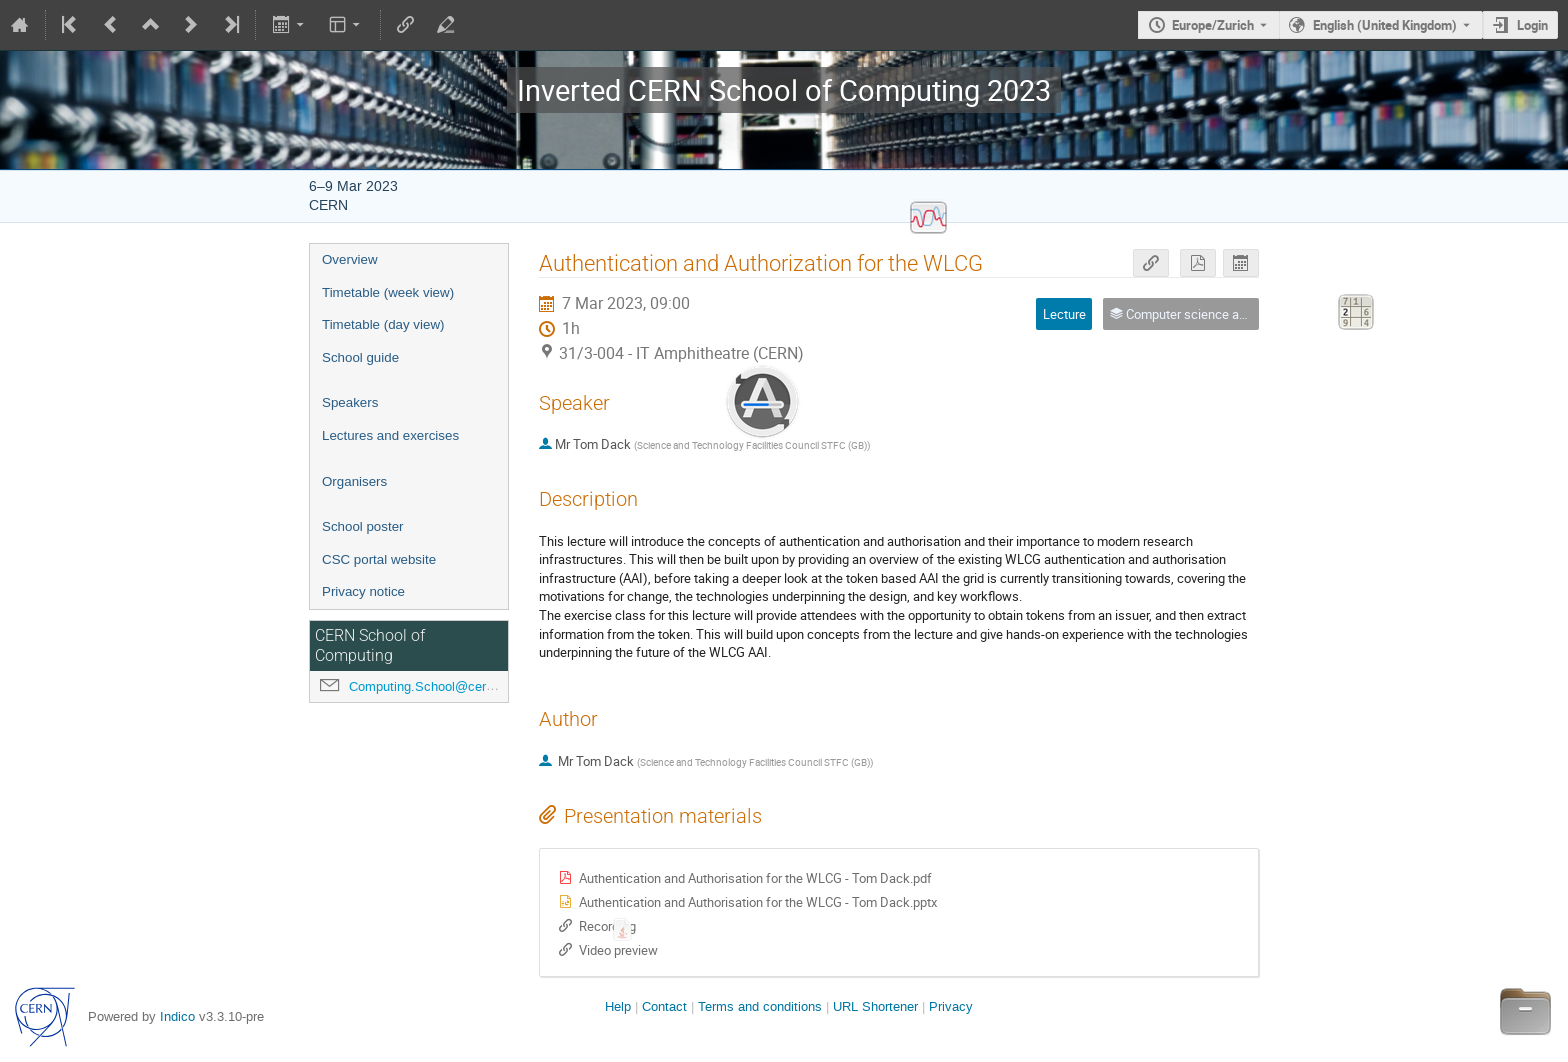  I want to click on open the sudoku puzzle game, so click(1356, 312).